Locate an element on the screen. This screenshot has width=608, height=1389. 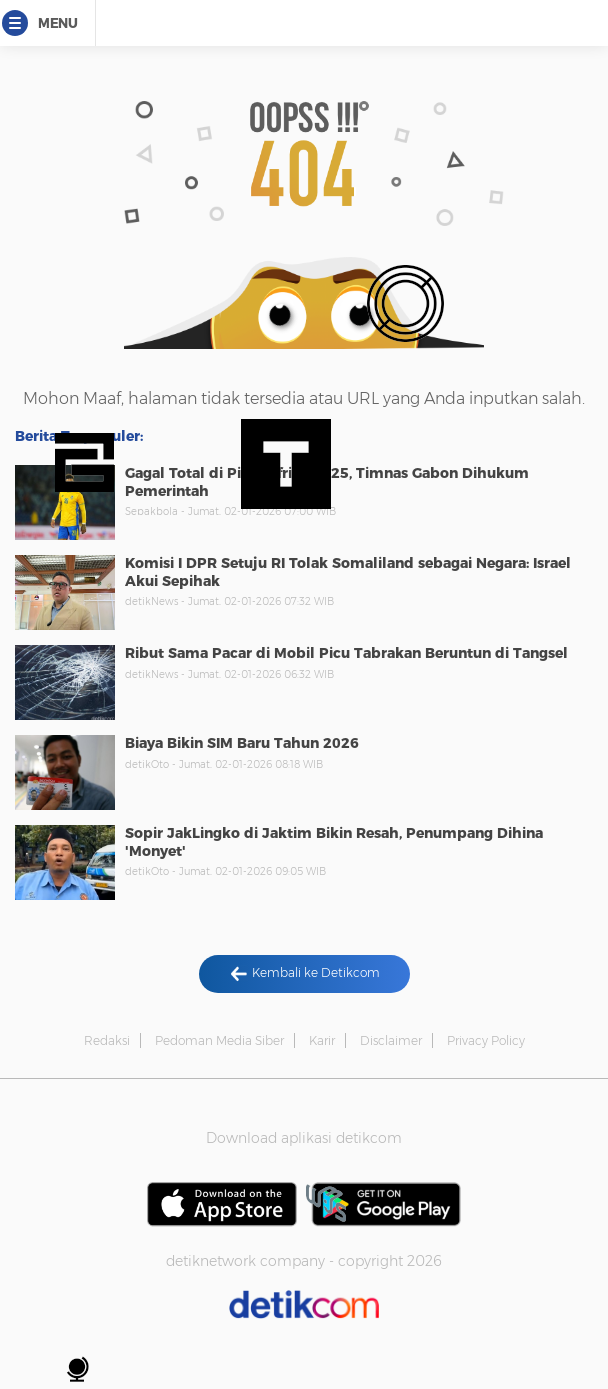
circle company logo is located at coordinates (405, 303).